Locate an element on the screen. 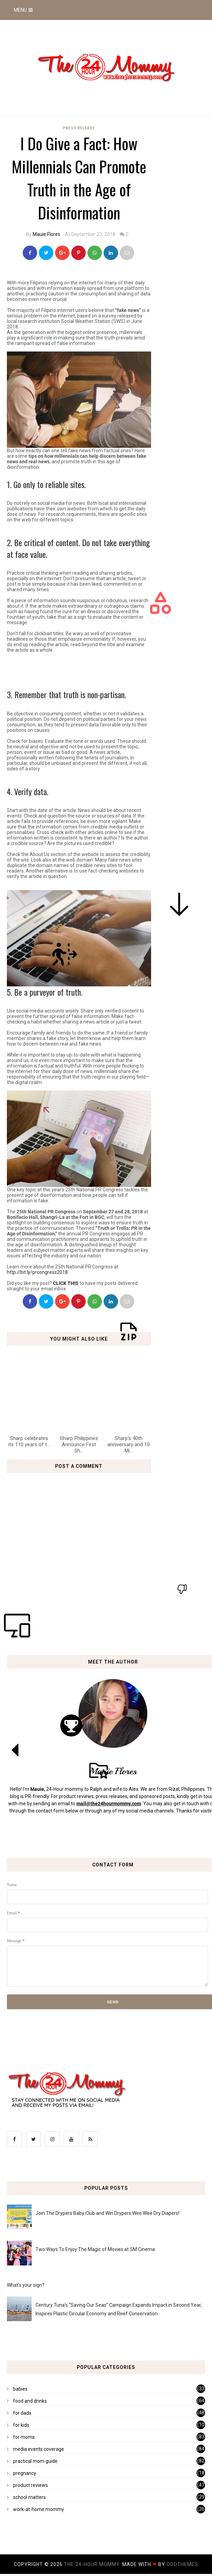 The height and width of the screenshot is (2576, 212). scroll down or view more content is located at coordinates (179, 904).